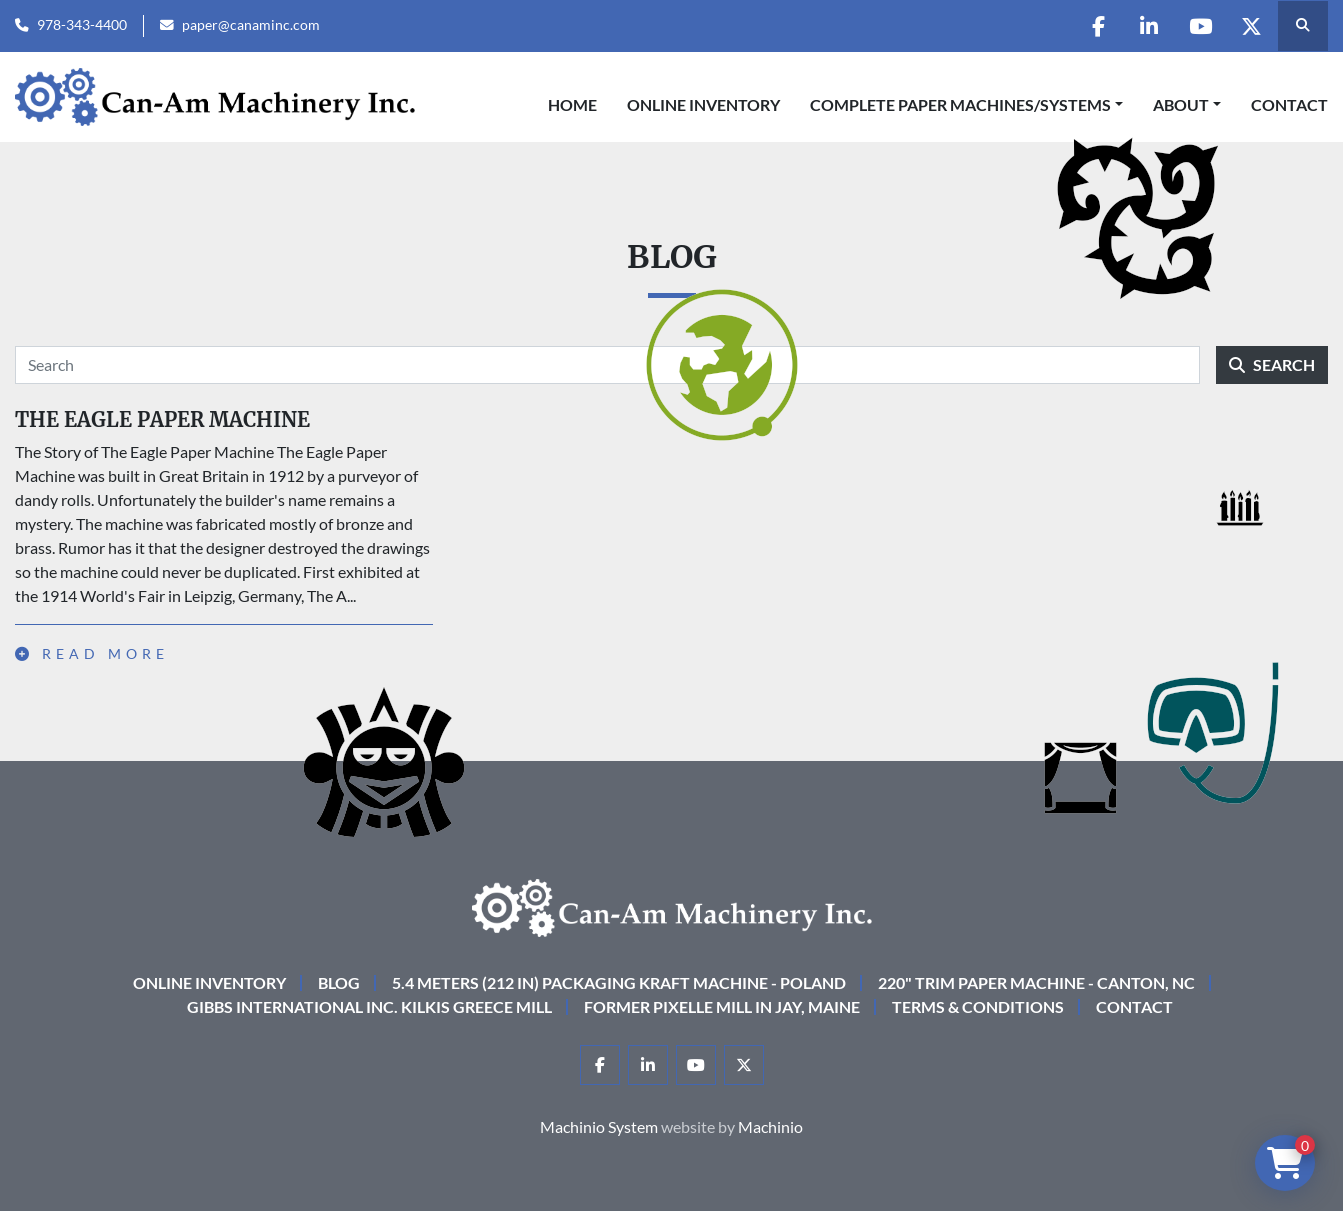 Image resolution: width=1343 pixels, height=1211 pixels. I want to click on access candle or lighting settings, so click(1240, 503).